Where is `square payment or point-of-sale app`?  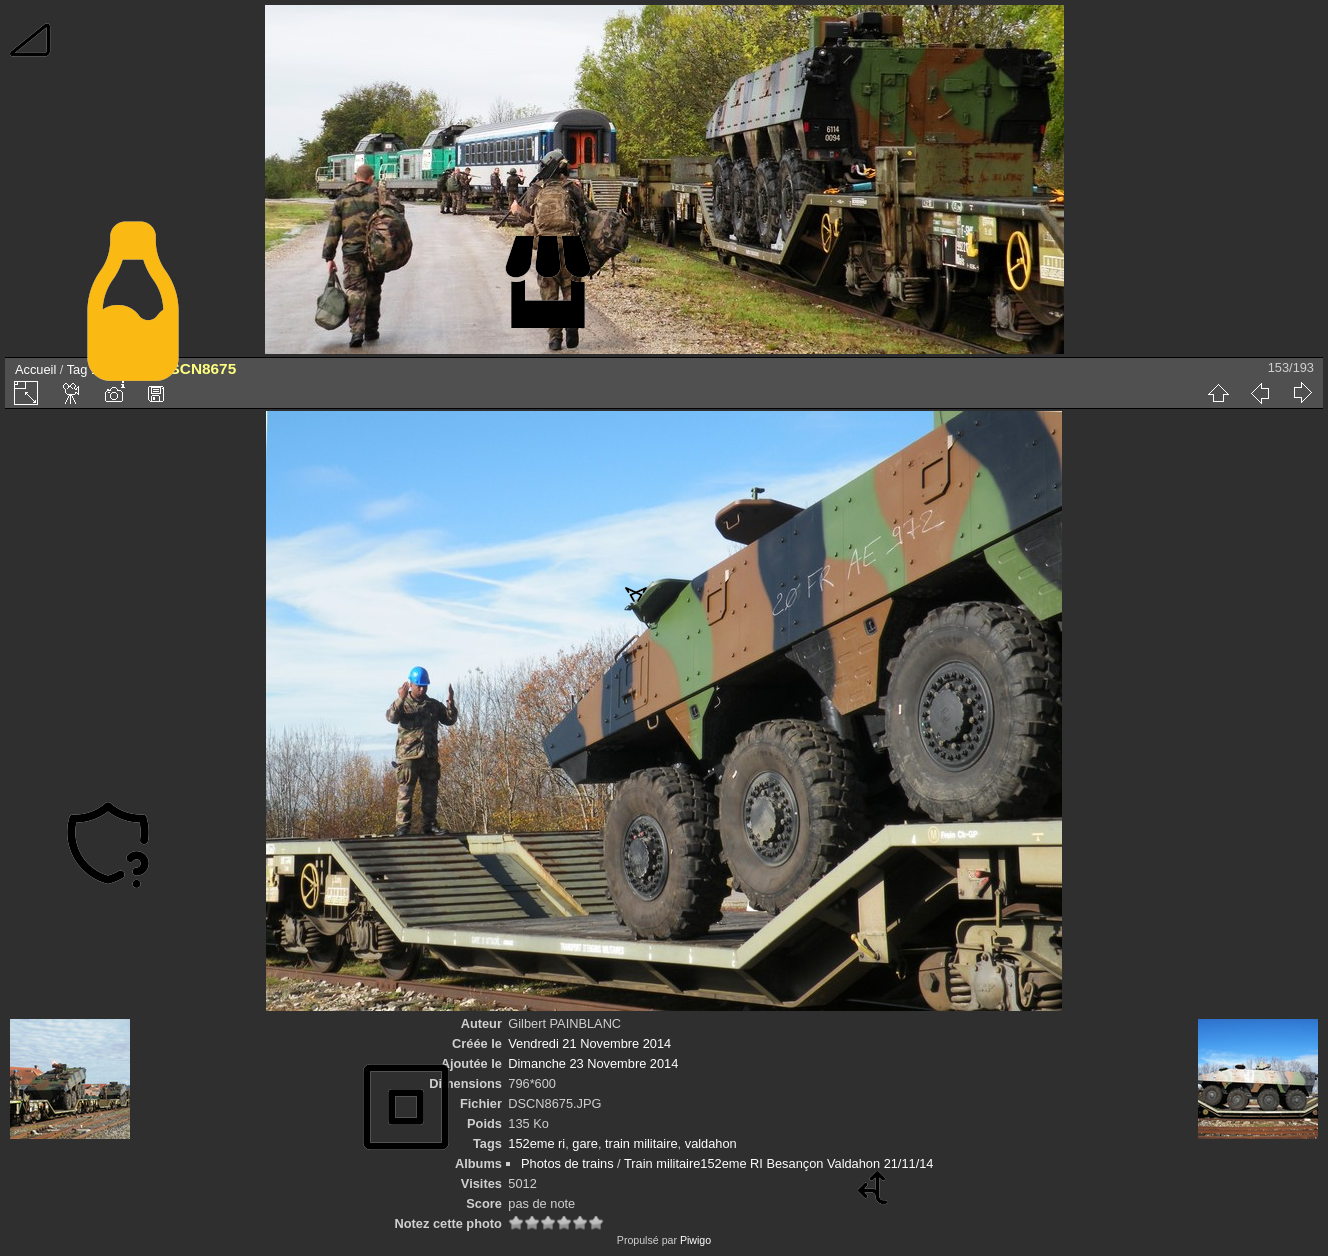 square payment or point-of-sale app is located at coordinates (406, 1107).